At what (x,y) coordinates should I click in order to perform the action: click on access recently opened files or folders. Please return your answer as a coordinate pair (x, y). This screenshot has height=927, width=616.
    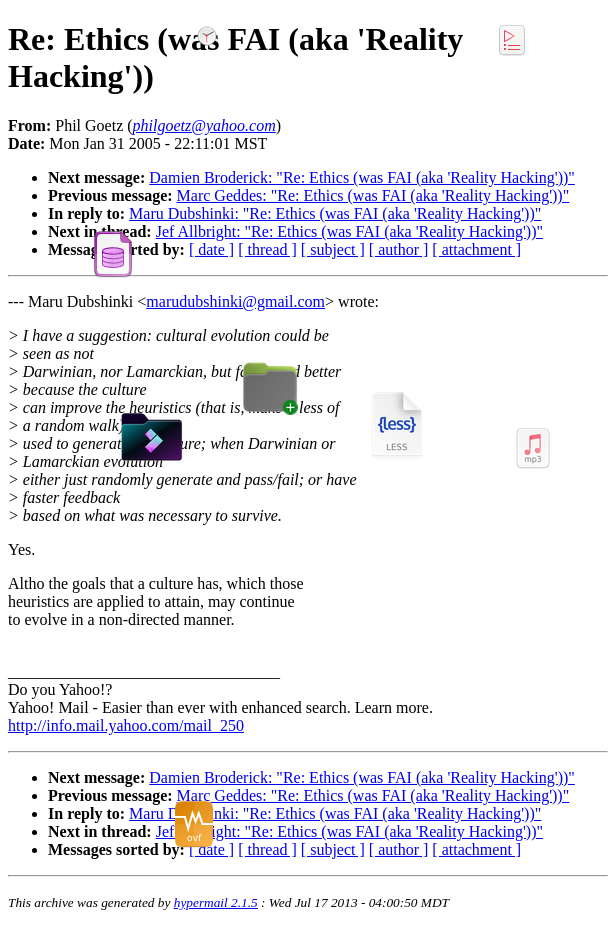
    Looking at the image, I should click on (207, 36).